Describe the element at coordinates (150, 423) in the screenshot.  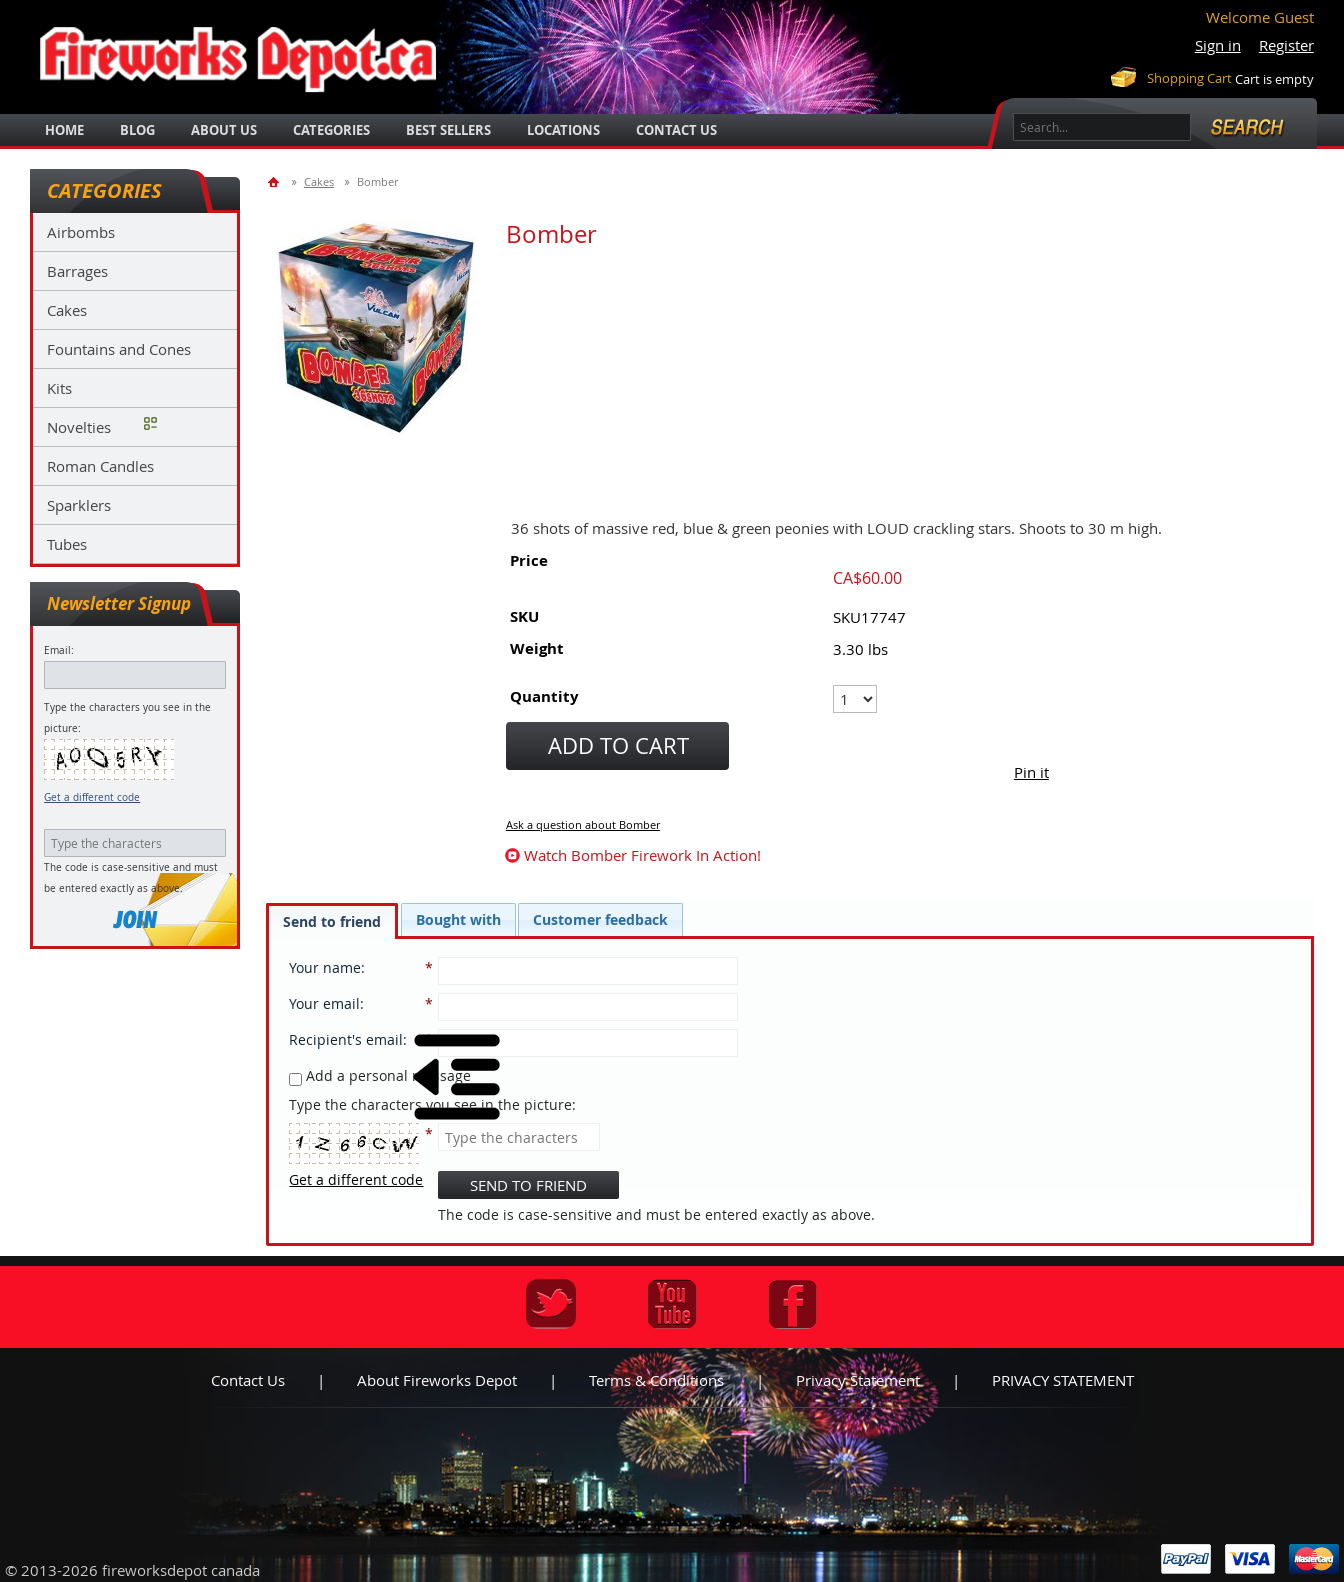
I see `remove an item from grid view` at that location.